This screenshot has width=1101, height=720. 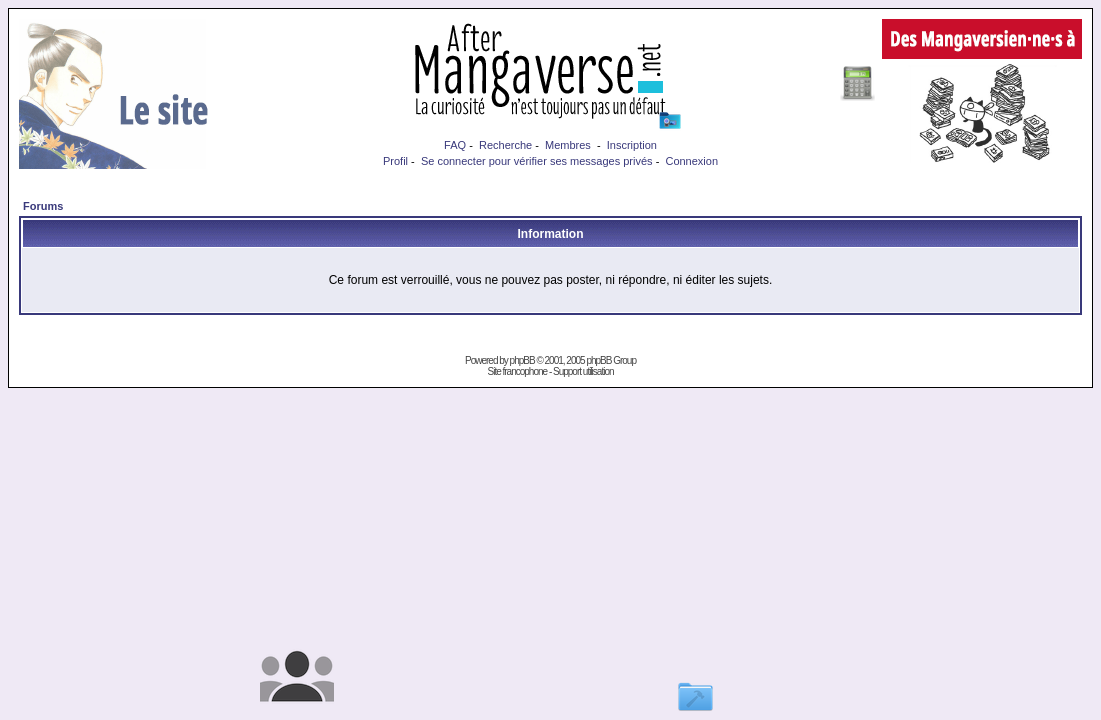 What do you see at coordinates (695, 696) in the screenshot?
I see `open the utilities folder` at bounding box center [695, 696].